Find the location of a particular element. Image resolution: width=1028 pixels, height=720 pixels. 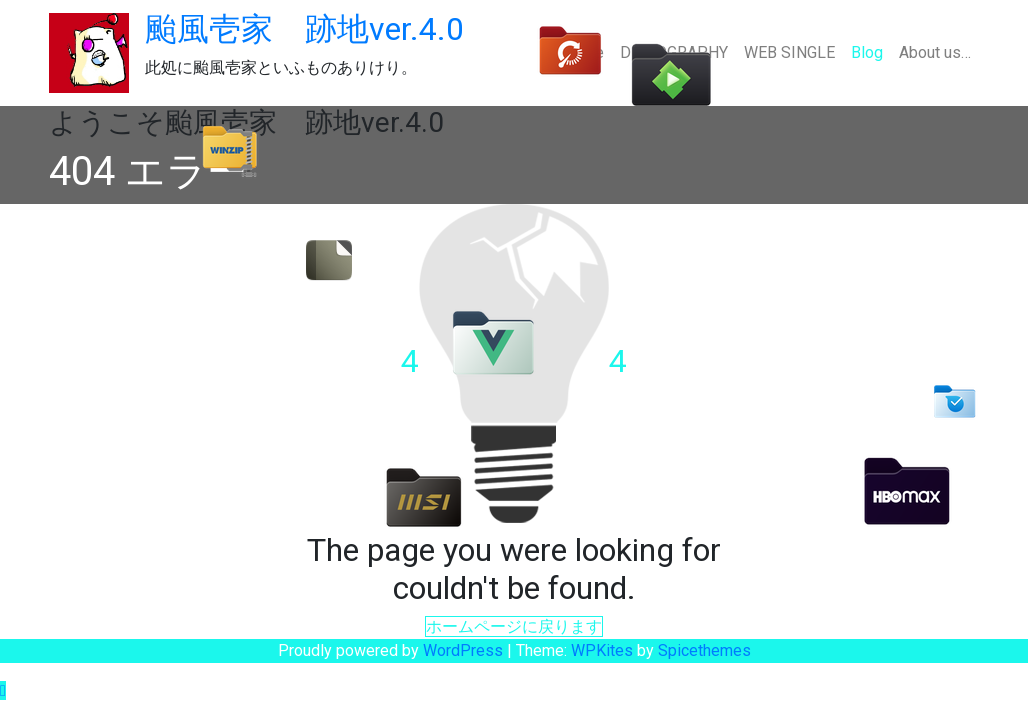

open folder containing WinZip compressed files is located at coordinates (229, 148).